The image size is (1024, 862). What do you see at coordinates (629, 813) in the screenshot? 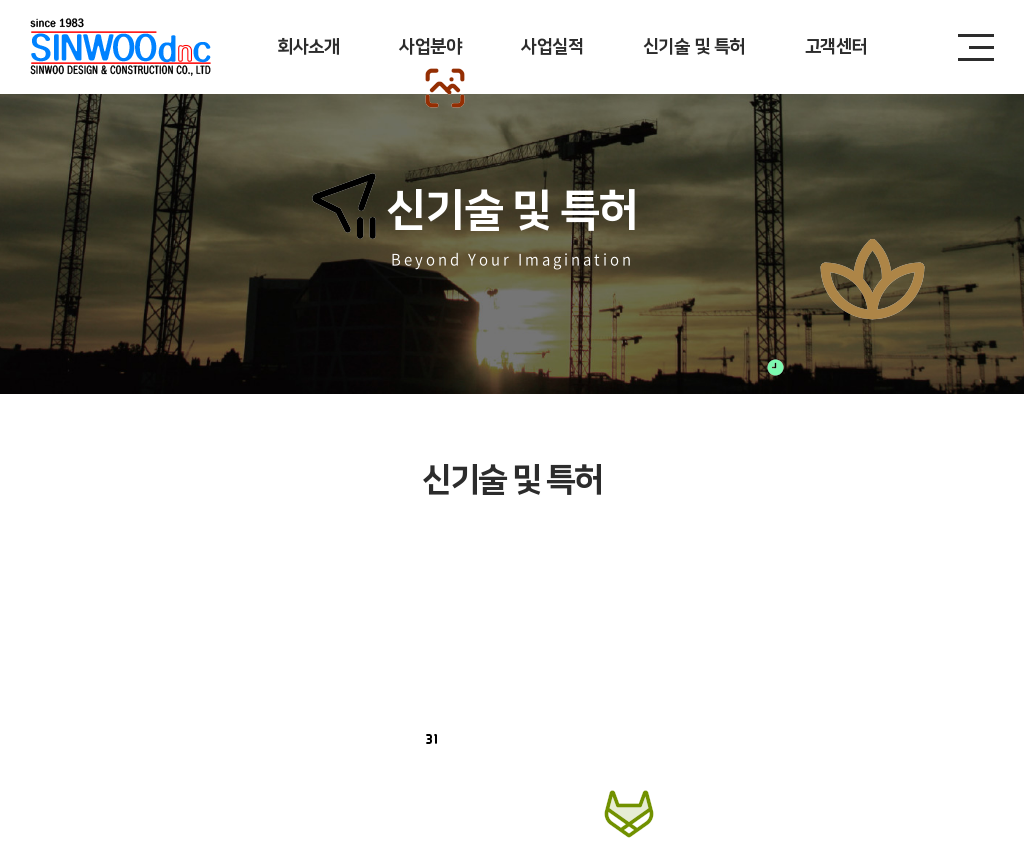
I see `open GitLab repository` at bounding box center [629, 813].